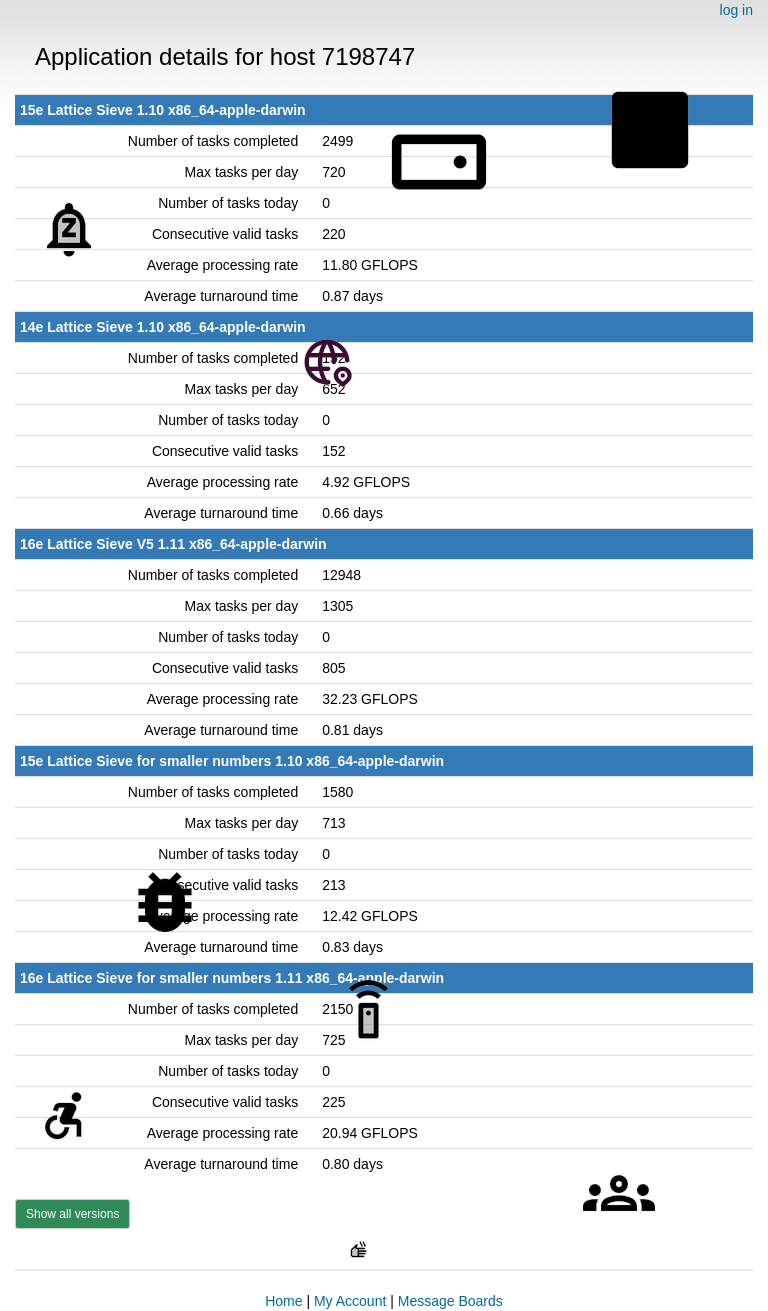 The image size is (768, 1311). I want to click on indicates wheelchair accessibility available, so click(62, 1115).